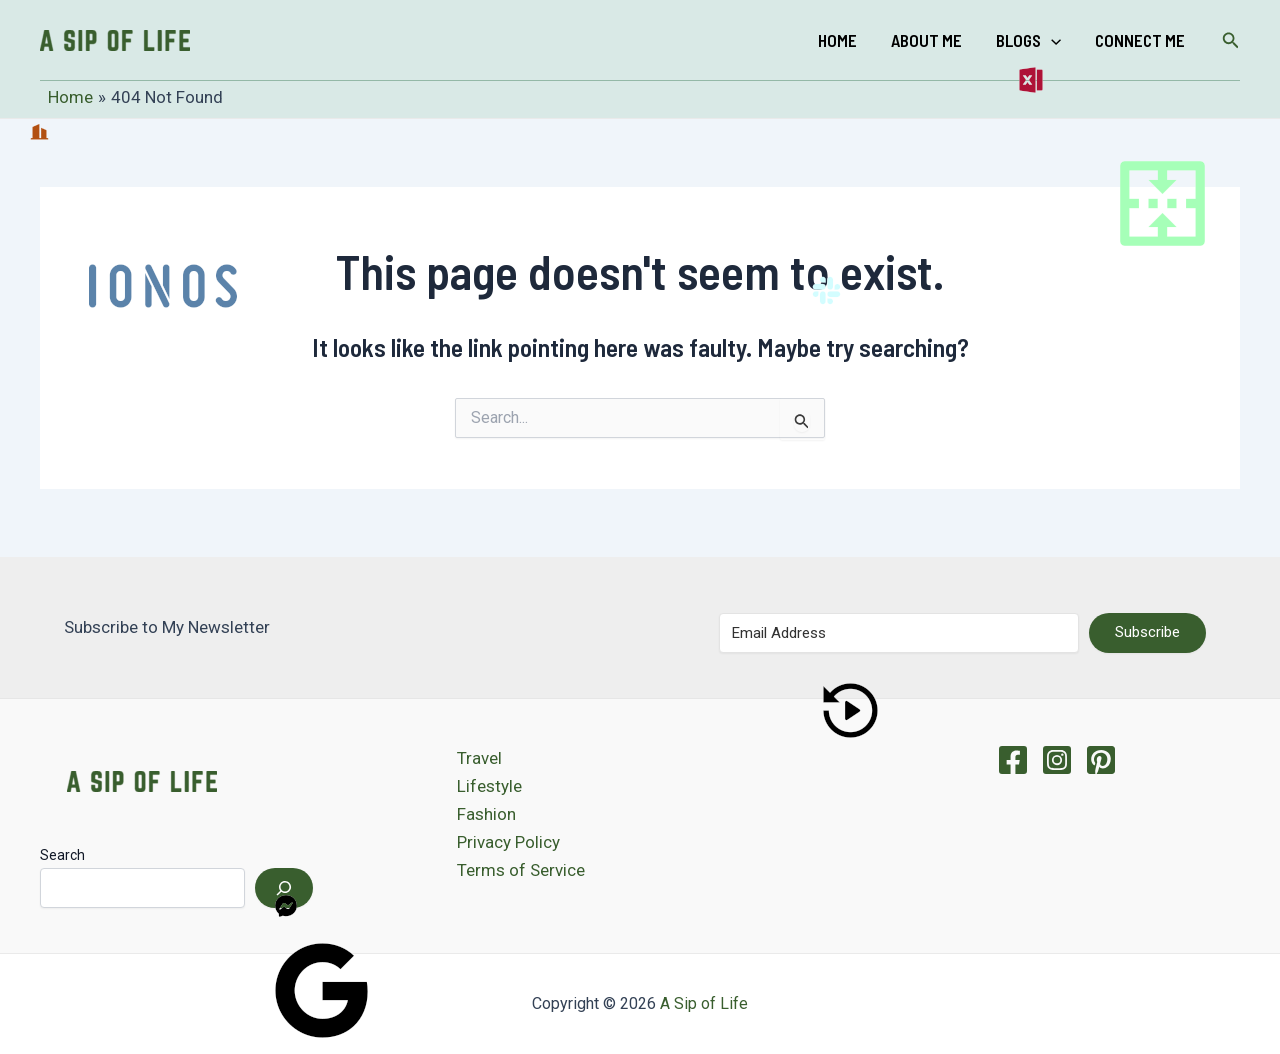 Image resolution: width=1280 pixels, height=1054 pixels. Describe the element at coordinates (850, 710) in the screenshot. I see `view memories or flashback content` at that location.